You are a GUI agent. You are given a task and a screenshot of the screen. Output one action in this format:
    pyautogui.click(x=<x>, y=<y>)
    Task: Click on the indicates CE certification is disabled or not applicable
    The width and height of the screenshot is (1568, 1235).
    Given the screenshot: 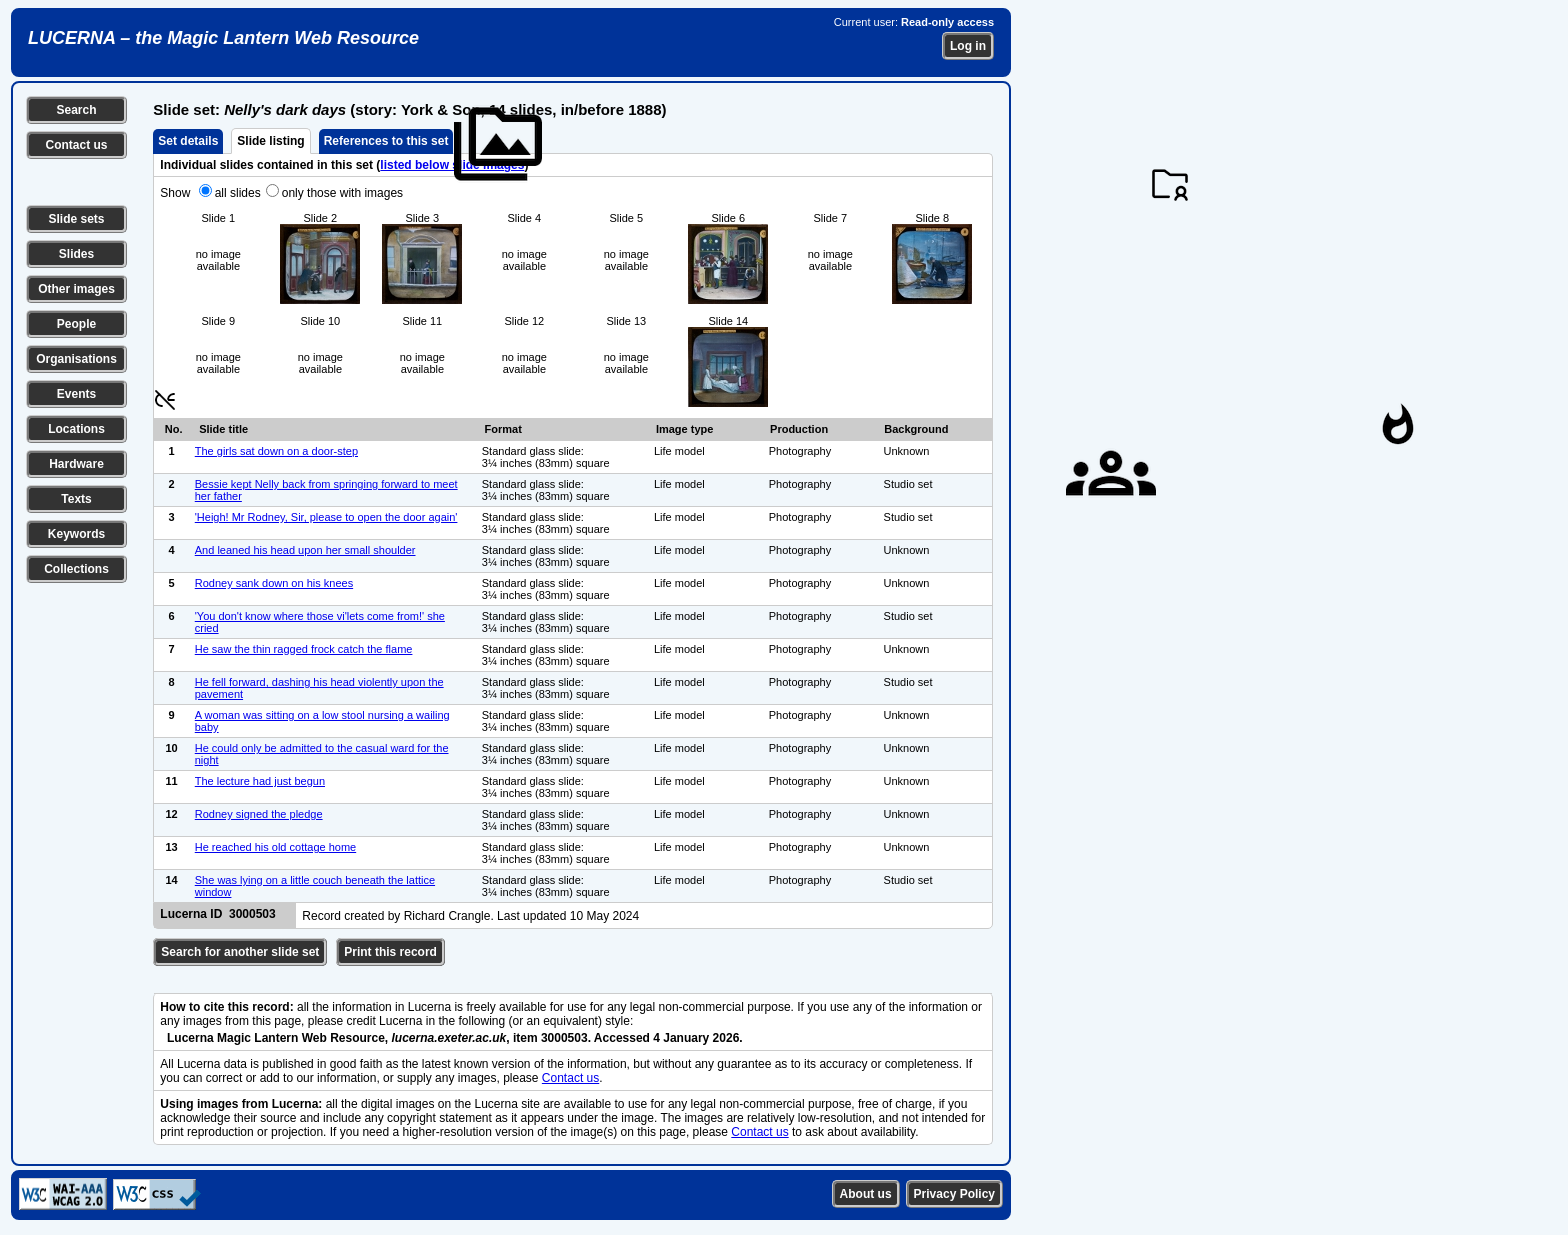 What is the action you would take?
    pyautogui.click(x=165, y=400)
    